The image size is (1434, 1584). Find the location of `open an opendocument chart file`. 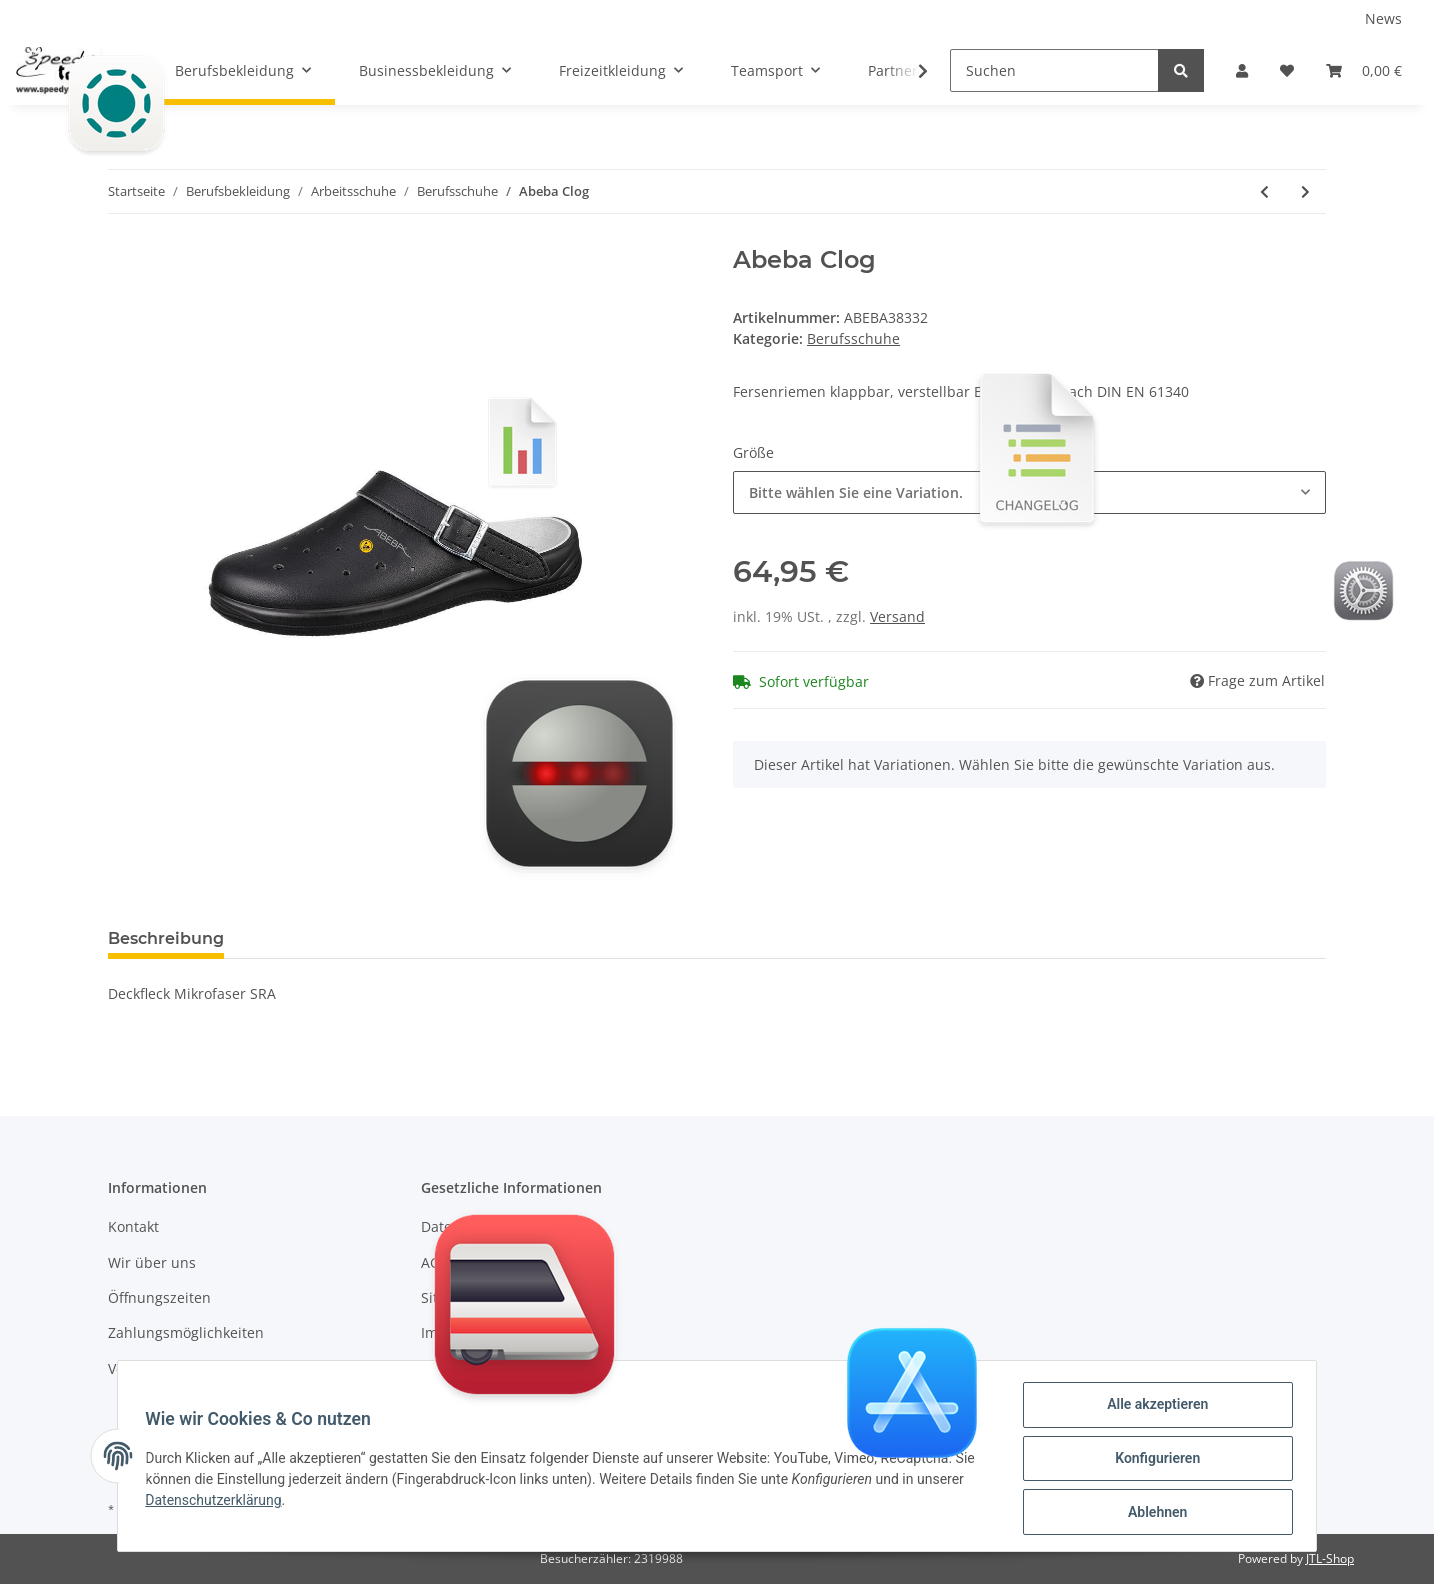

open an opendocument chart file is located at coordinates (522, 441).